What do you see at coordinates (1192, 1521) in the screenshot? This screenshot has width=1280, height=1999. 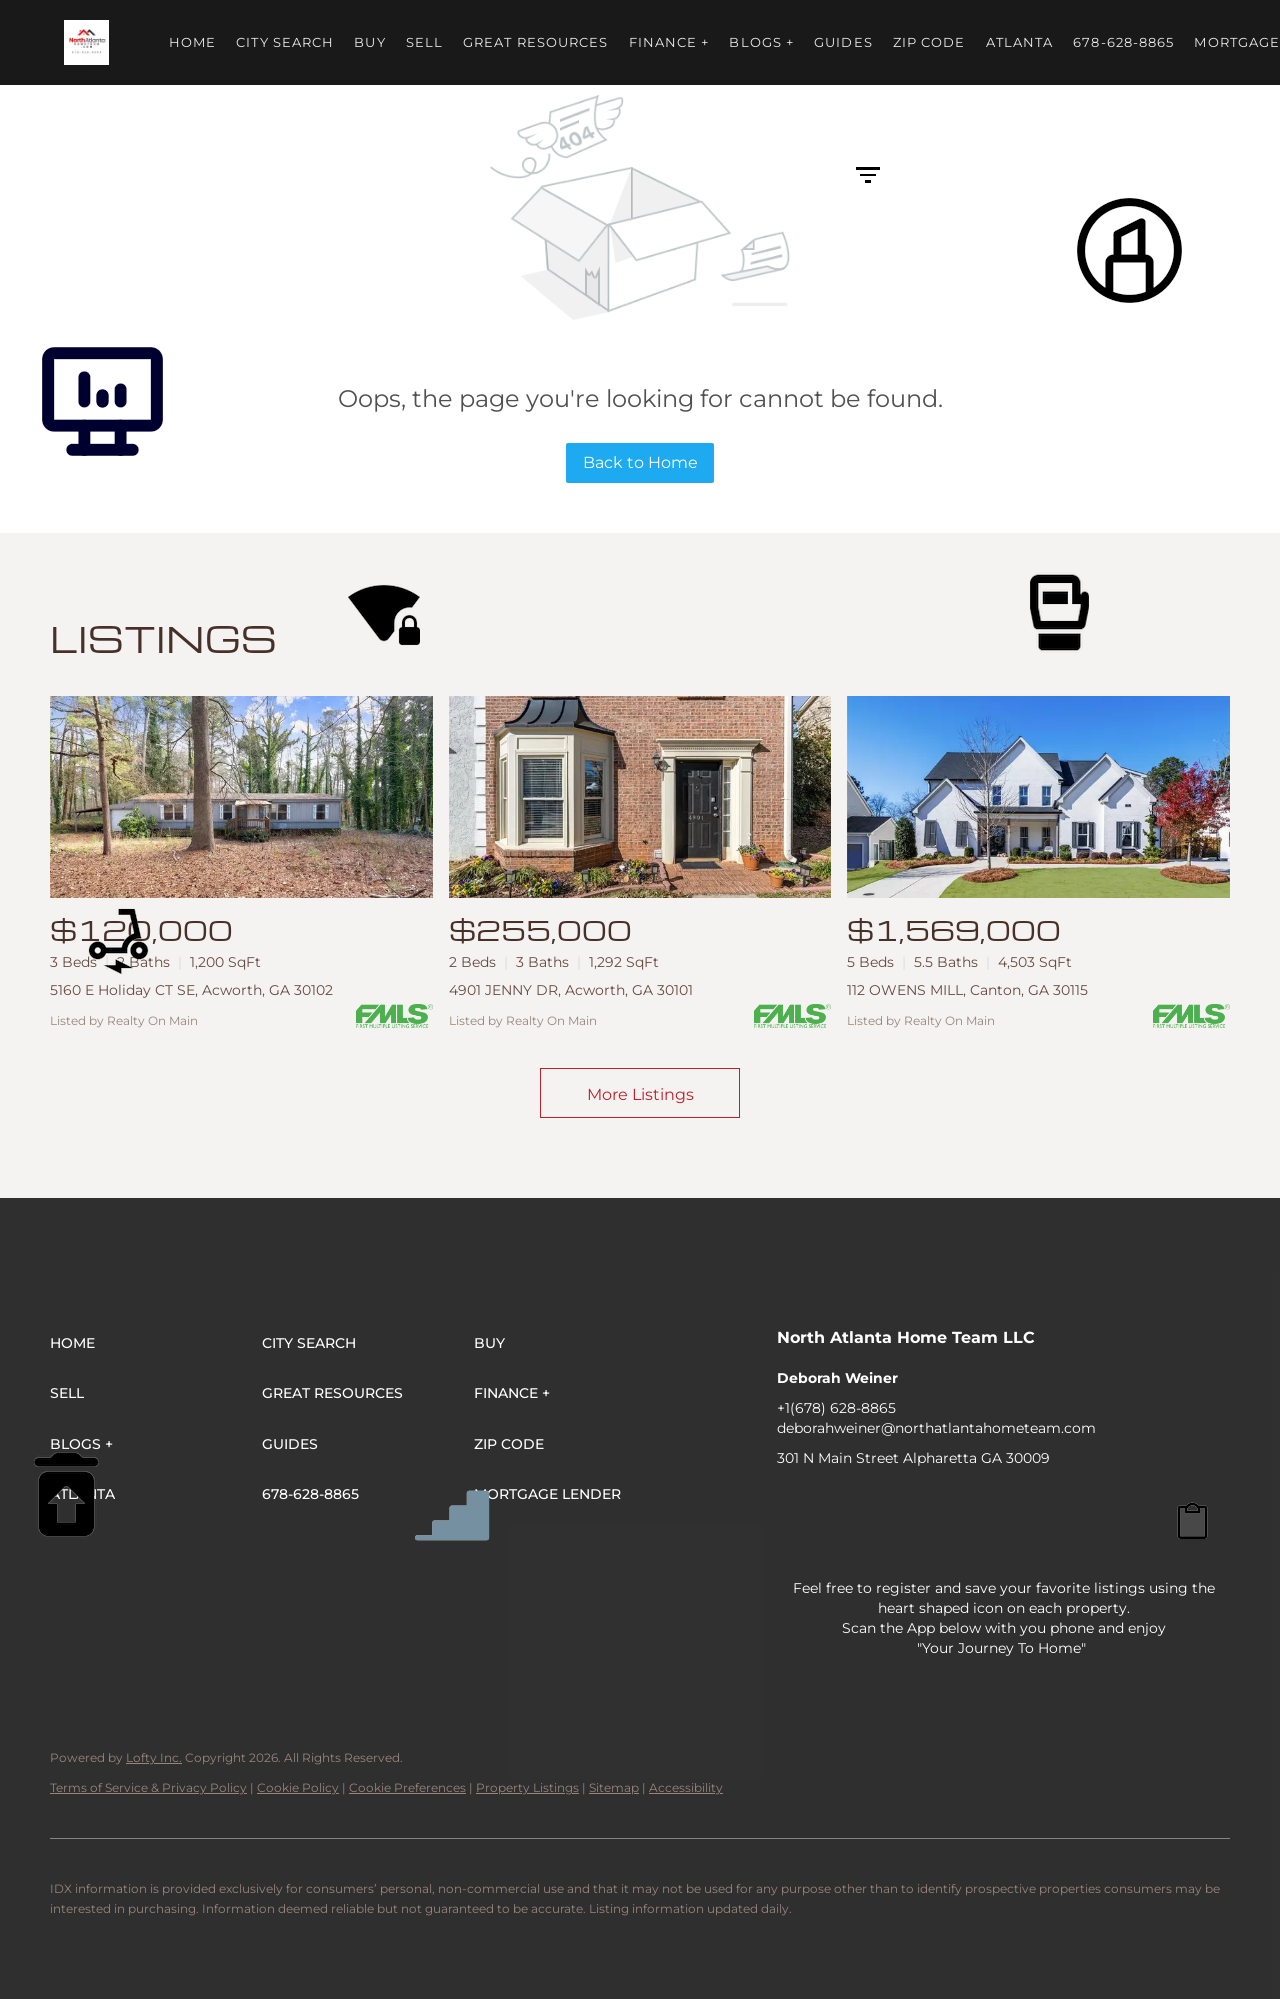 I see `access clipboard contents` at bounding box center [1192, 1521].